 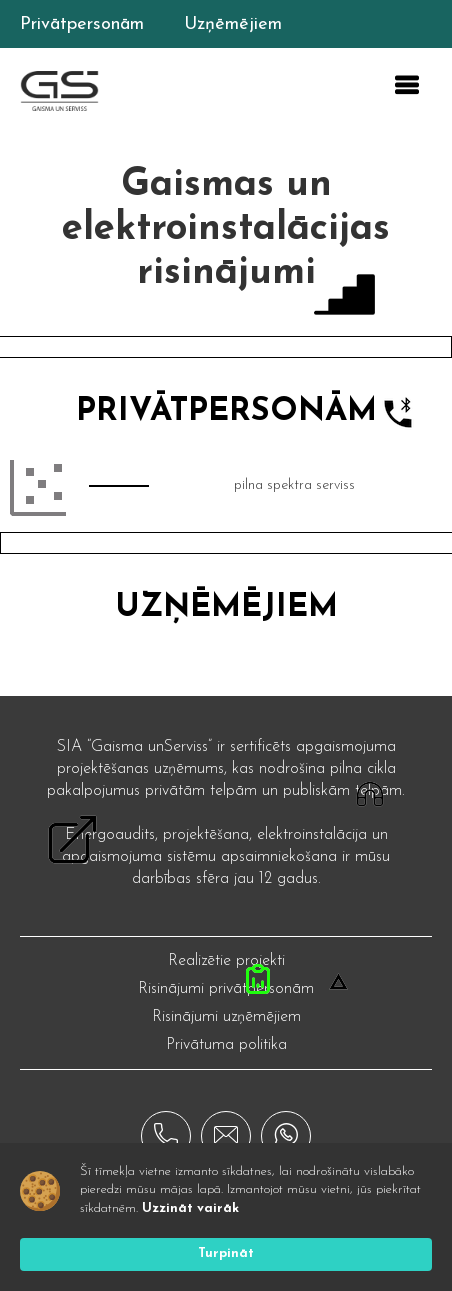 What do you see at coordinates (38, 492) in the screenshot?
I see `view scatter plot visualization` at bounding box center [38, 492].